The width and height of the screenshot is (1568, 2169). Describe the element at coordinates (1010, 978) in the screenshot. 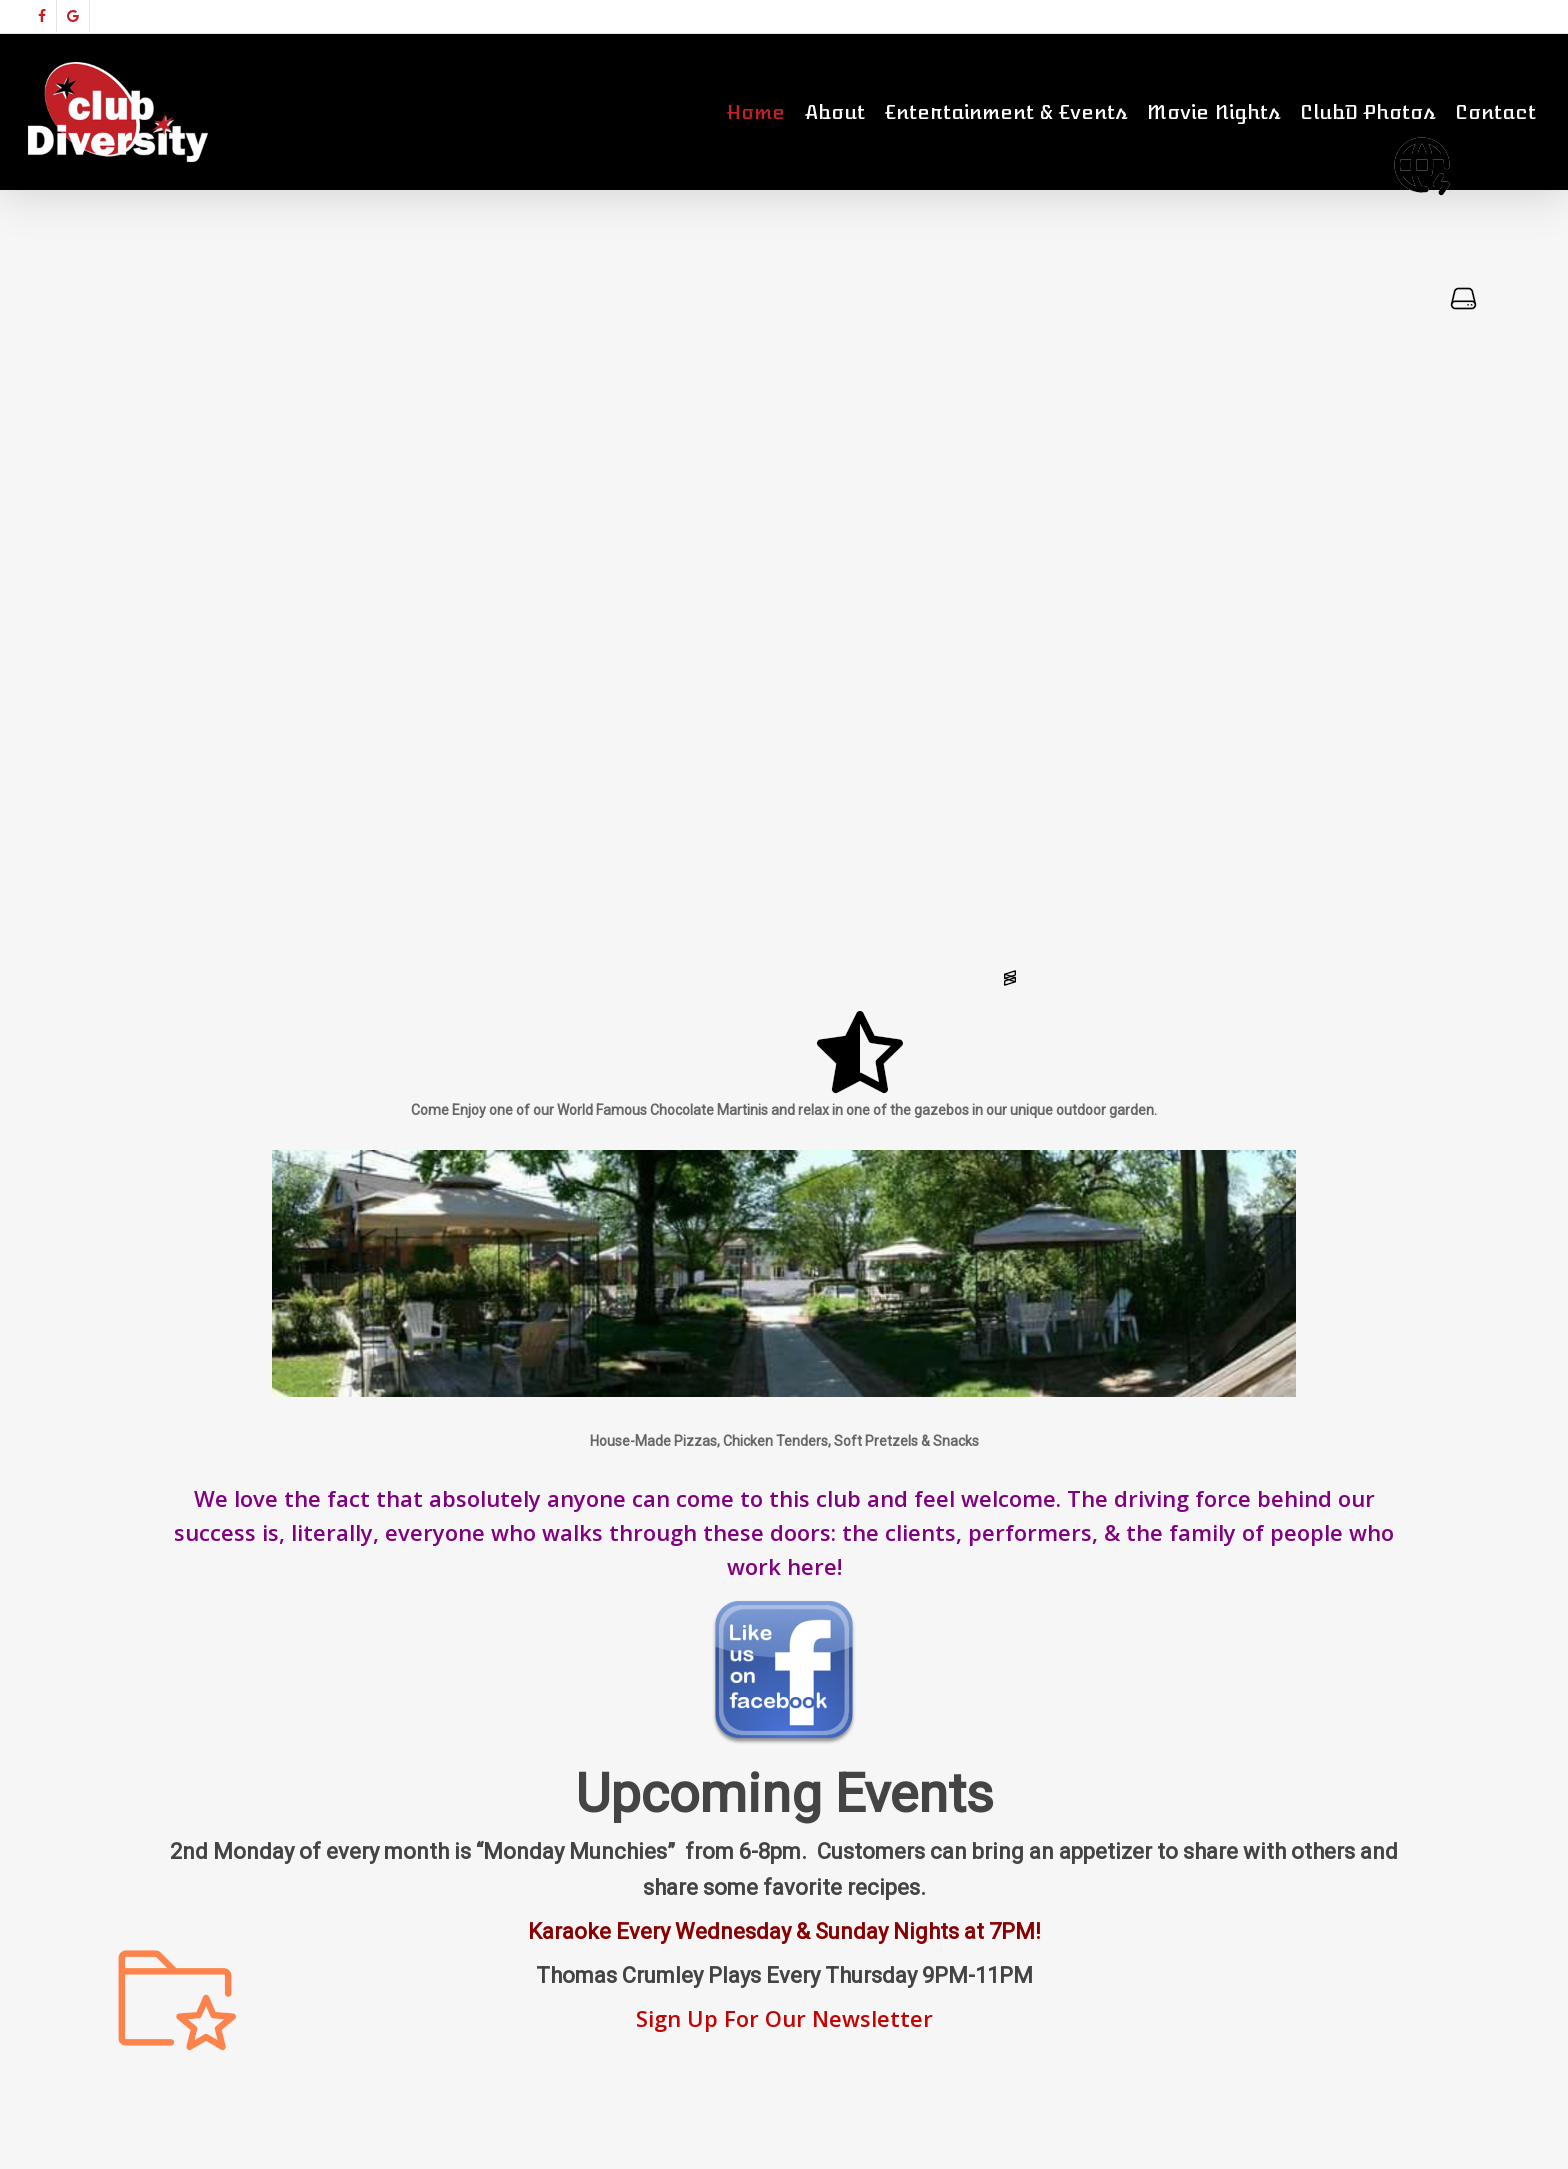

I see `open sublime text editor` at that location.